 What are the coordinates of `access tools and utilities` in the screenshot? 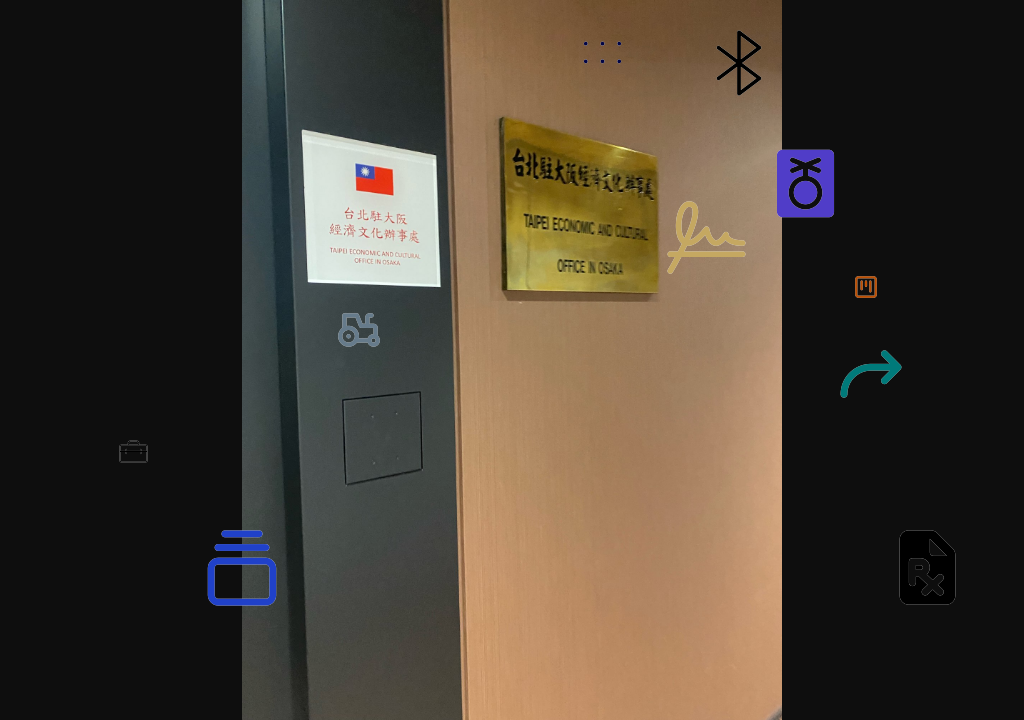 It's located at (133, 452).